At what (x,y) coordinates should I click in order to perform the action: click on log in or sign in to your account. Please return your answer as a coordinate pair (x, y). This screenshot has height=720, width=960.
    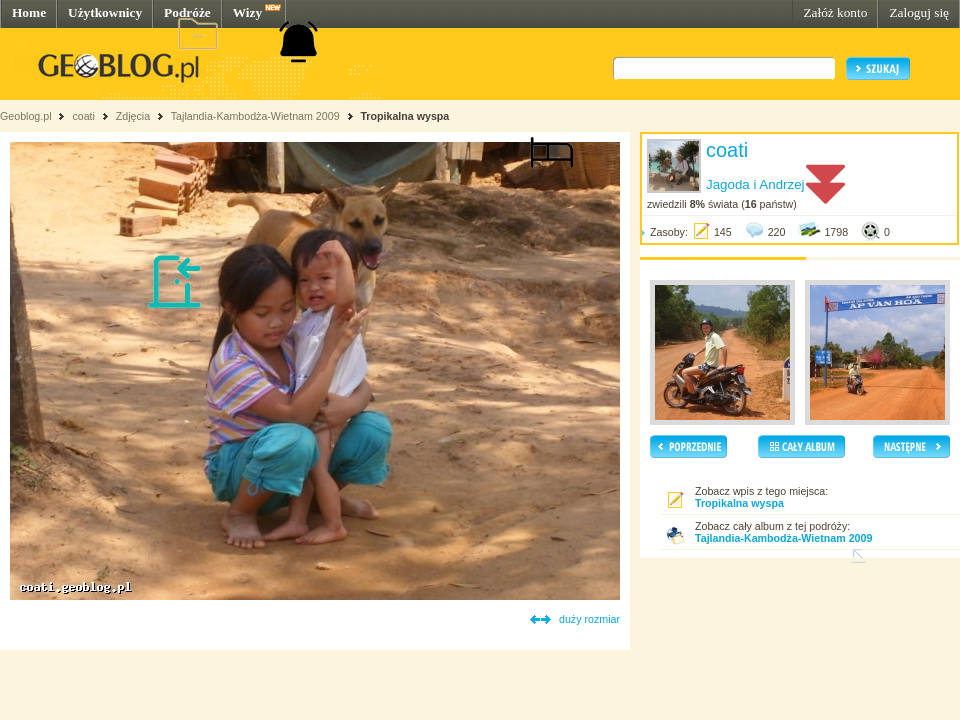
    Looking at the image, I should click on (174, 281).